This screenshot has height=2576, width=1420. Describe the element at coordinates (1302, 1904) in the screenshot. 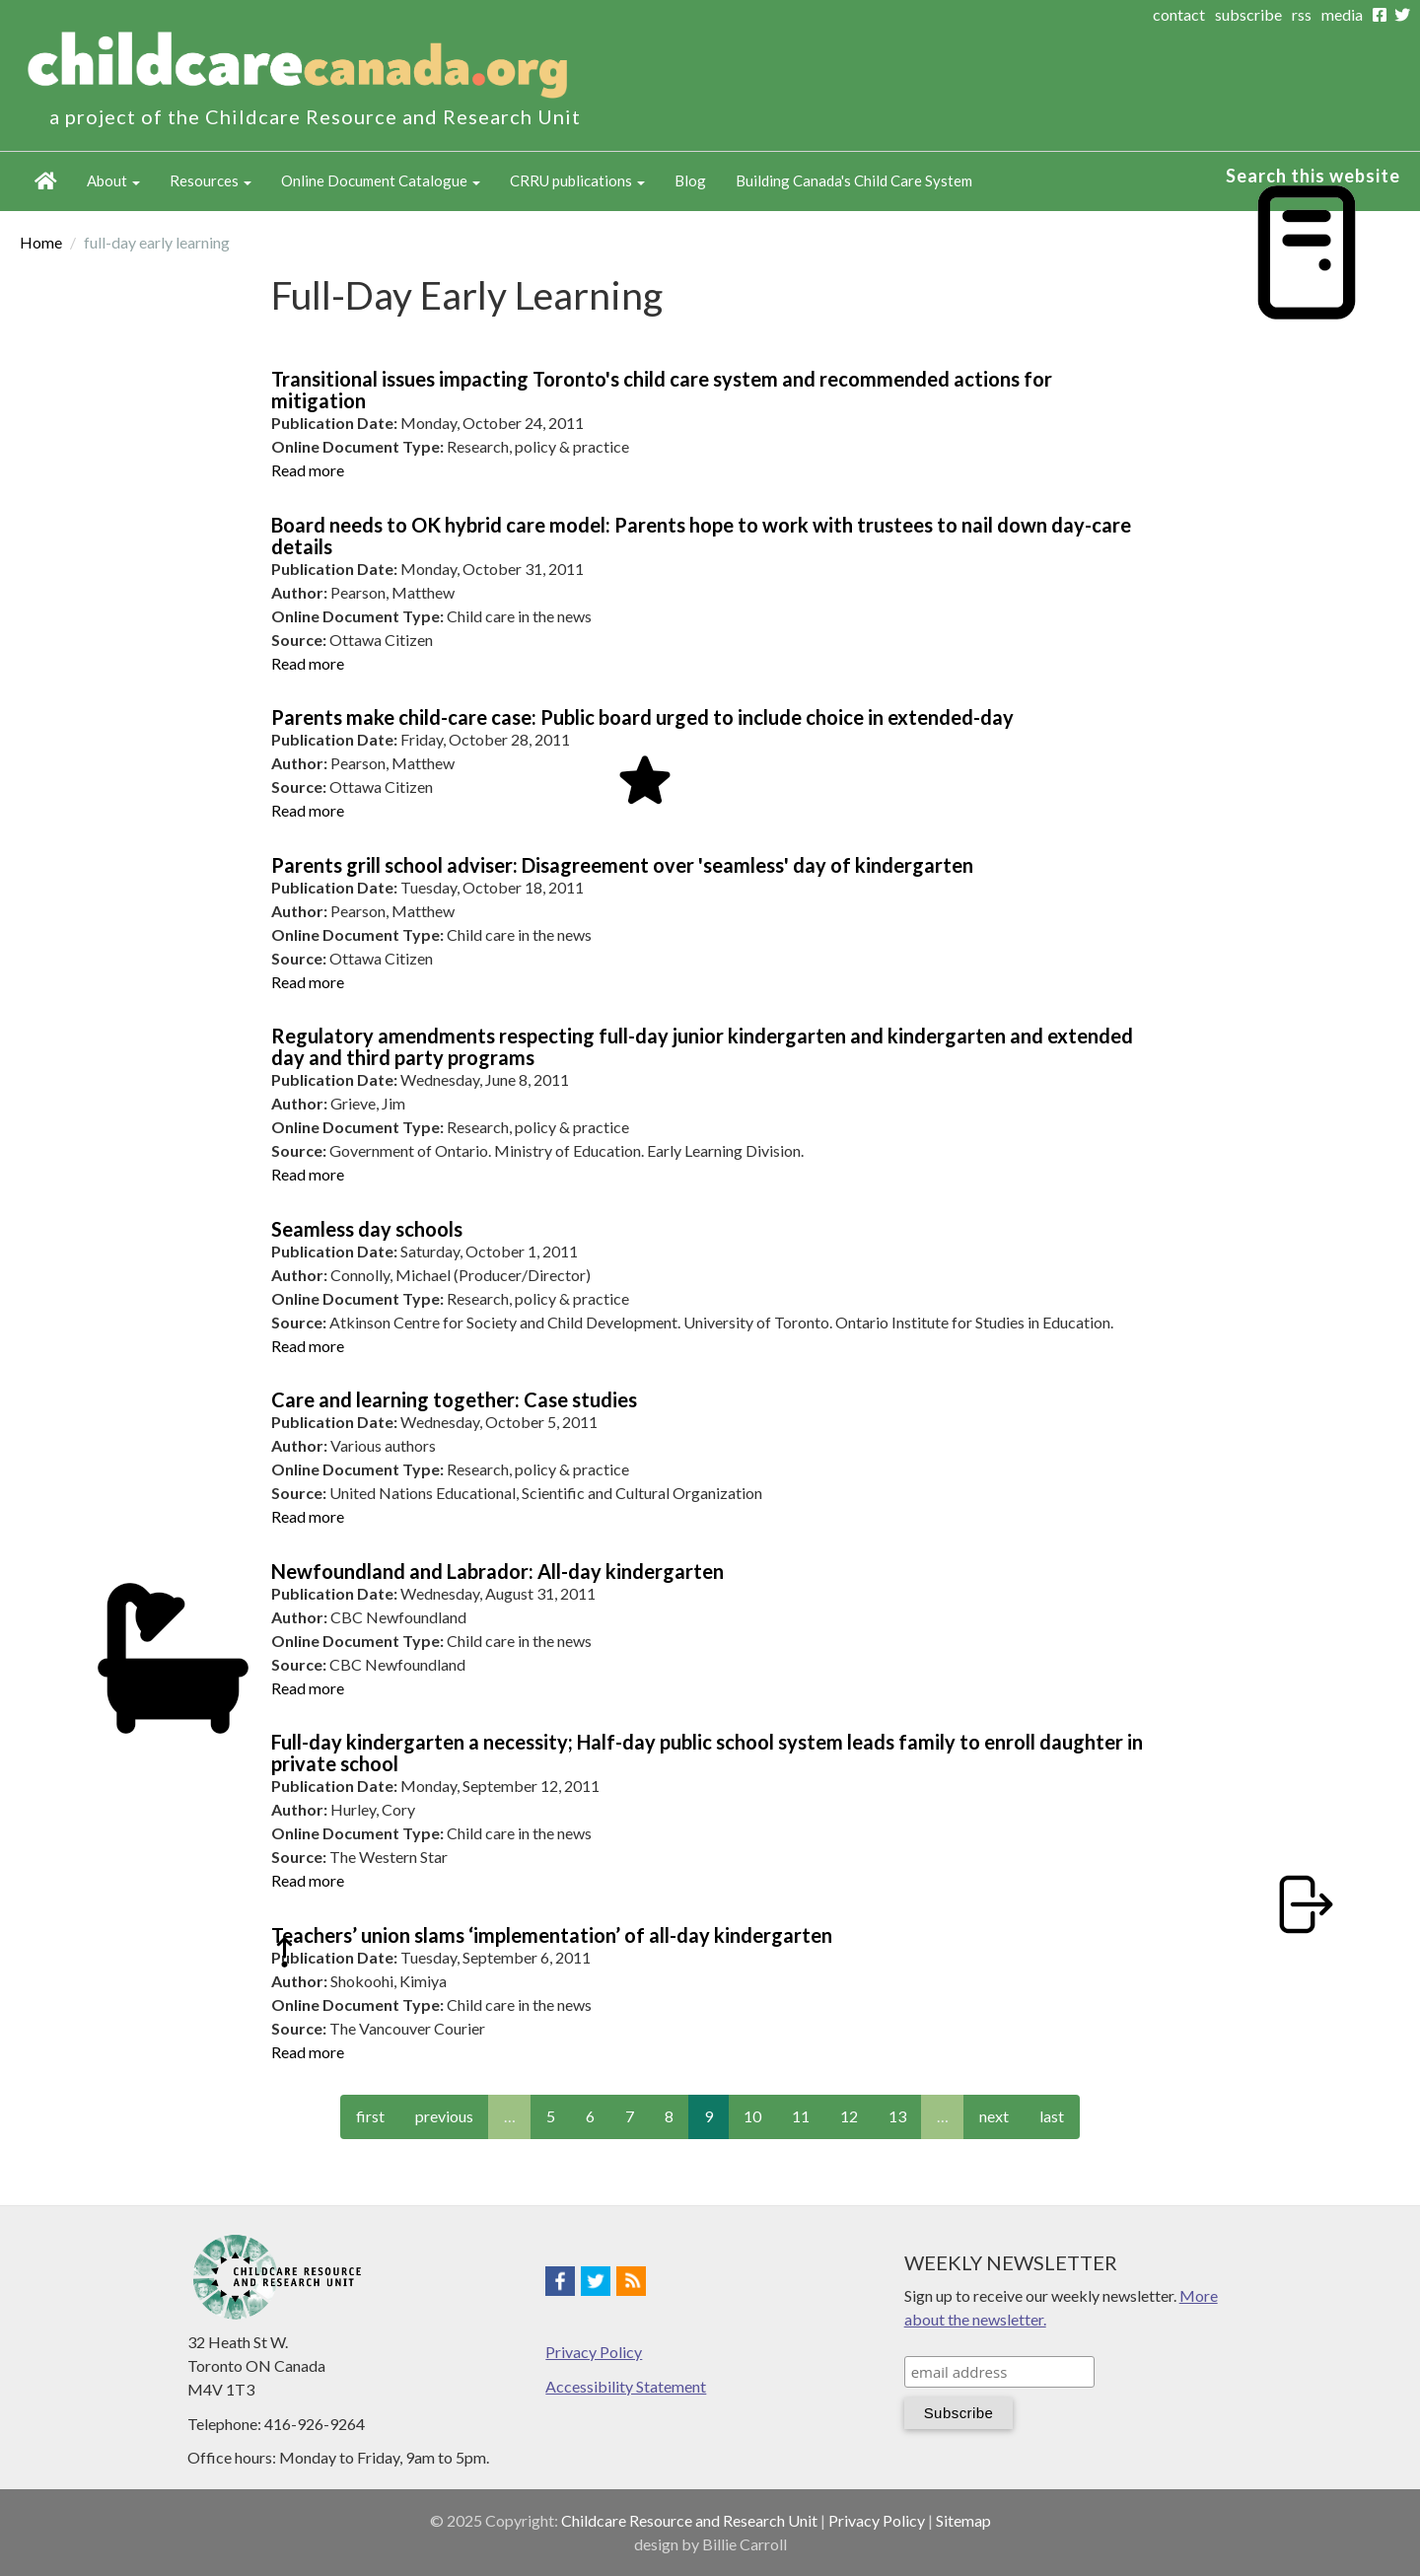

I see `log out of your account` at that location.